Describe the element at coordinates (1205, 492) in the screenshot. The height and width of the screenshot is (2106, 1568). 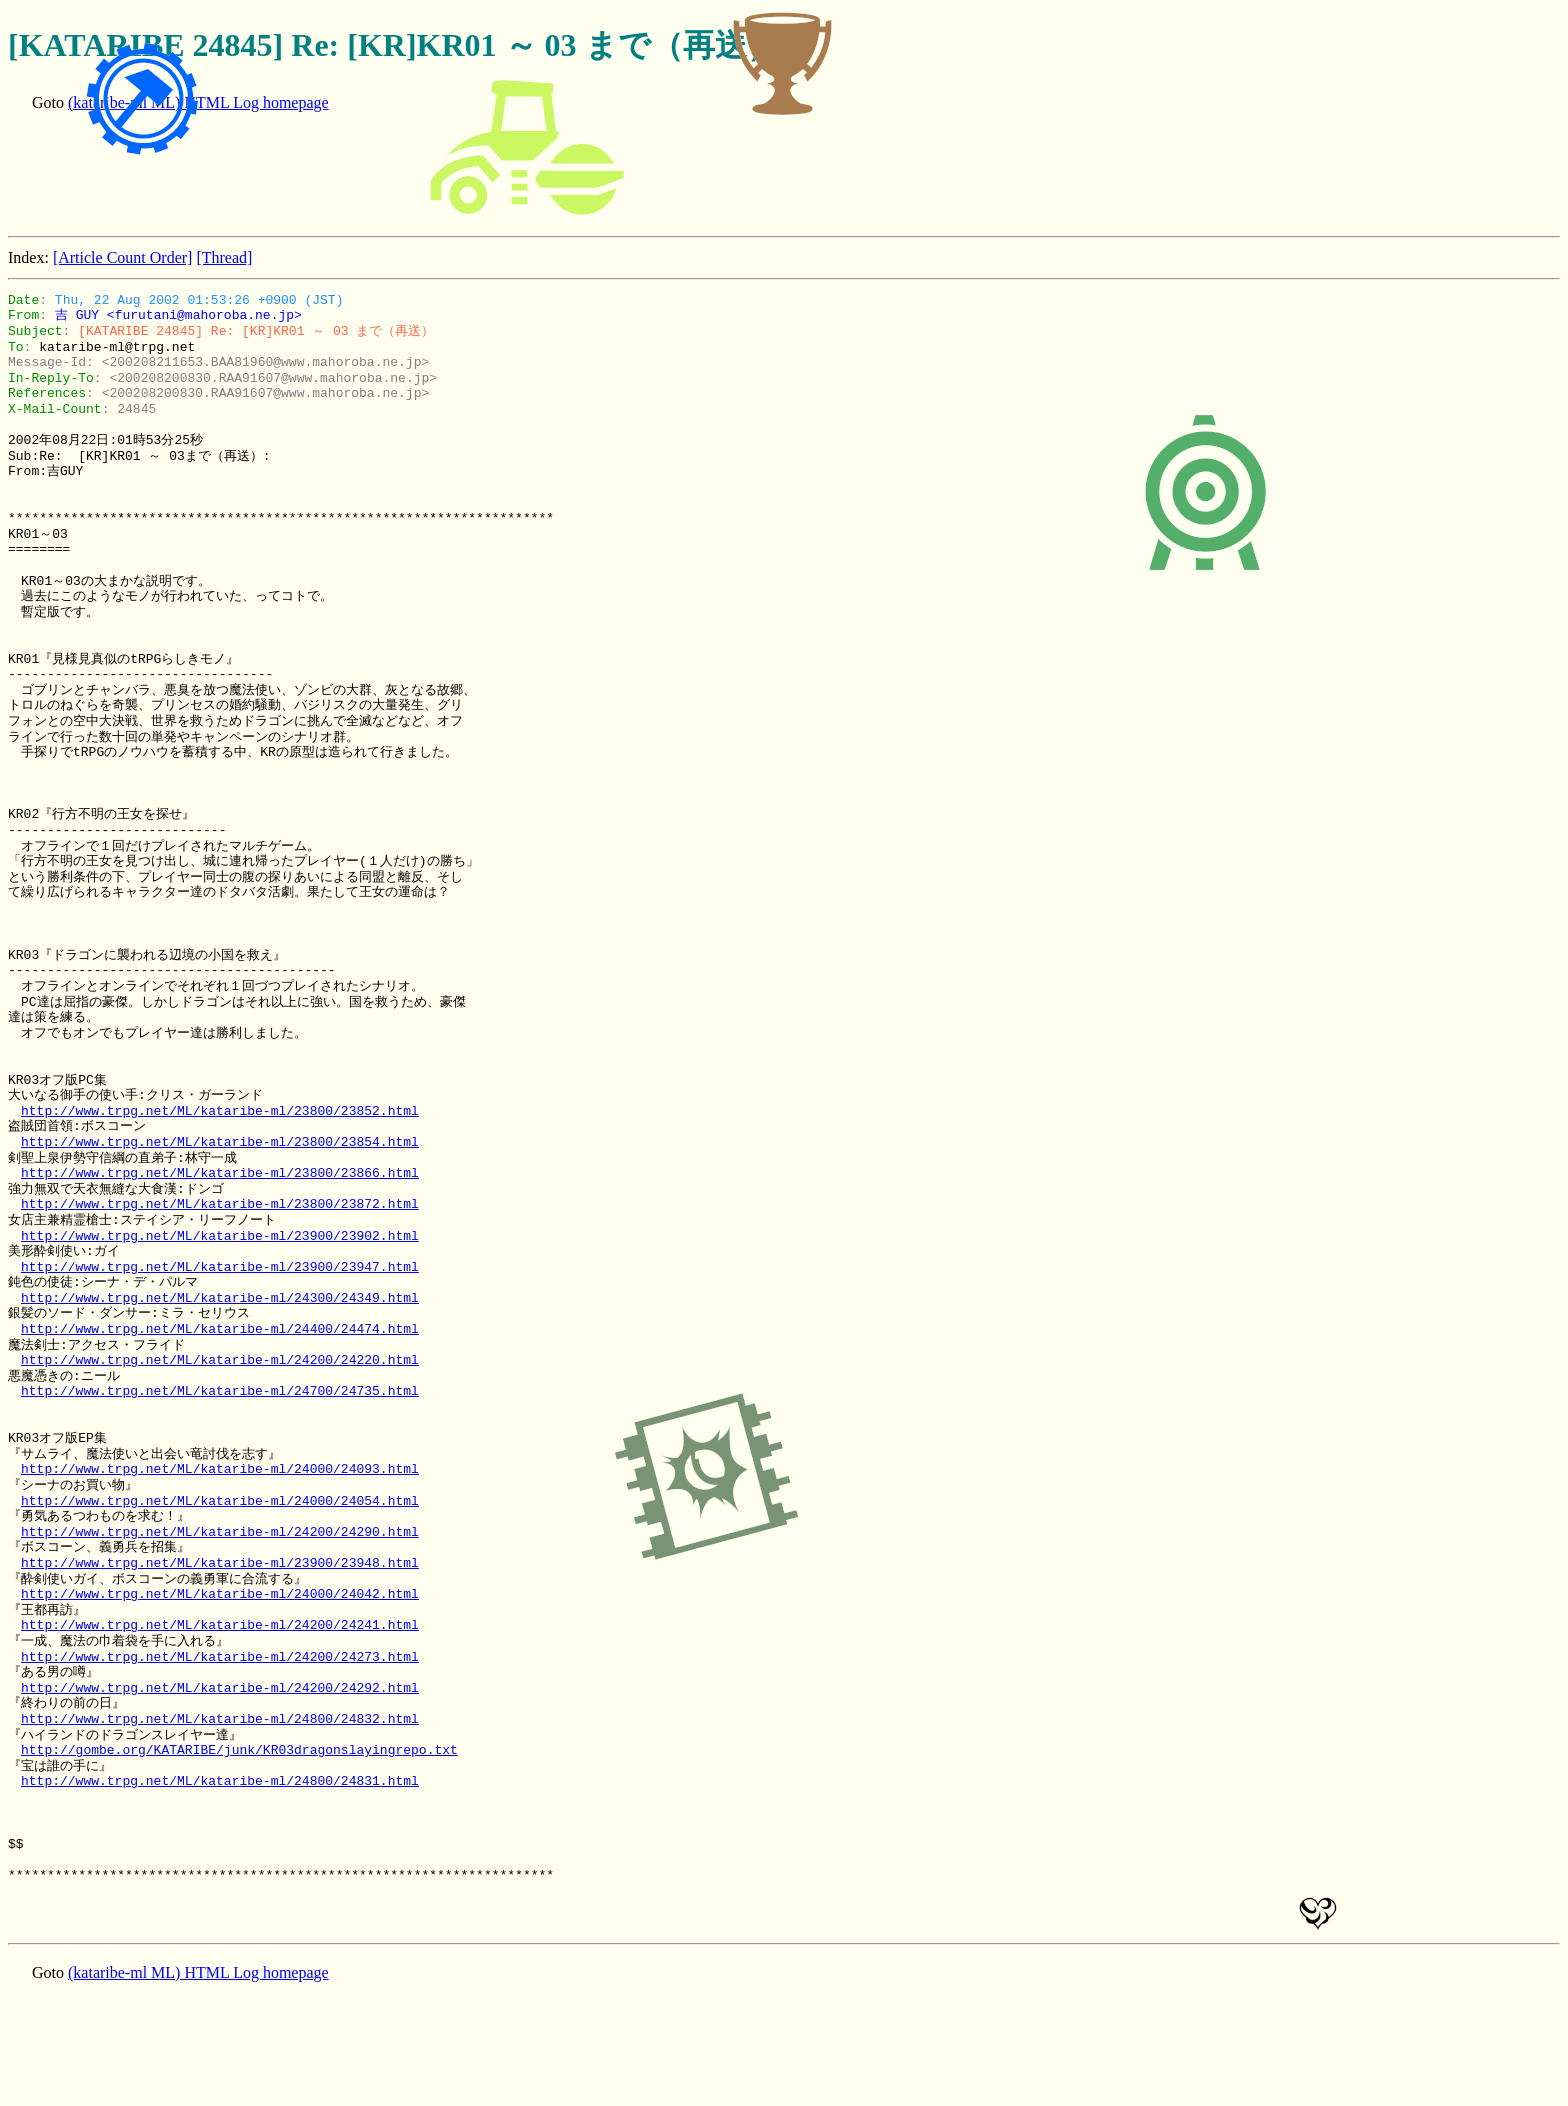
I see `view goals or objectives` at that location.